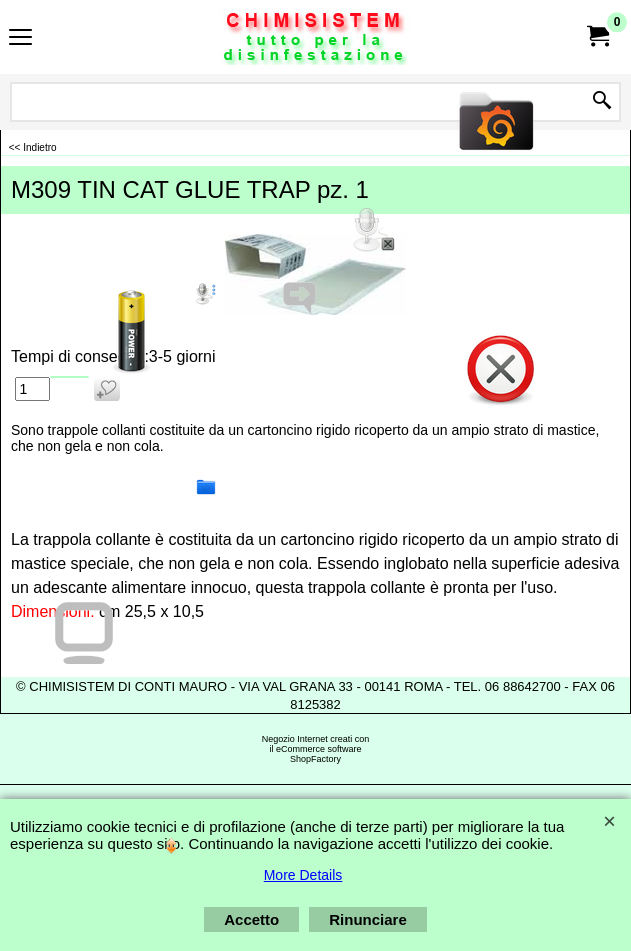  I want to click on microphone is muted, so click(374, 230).